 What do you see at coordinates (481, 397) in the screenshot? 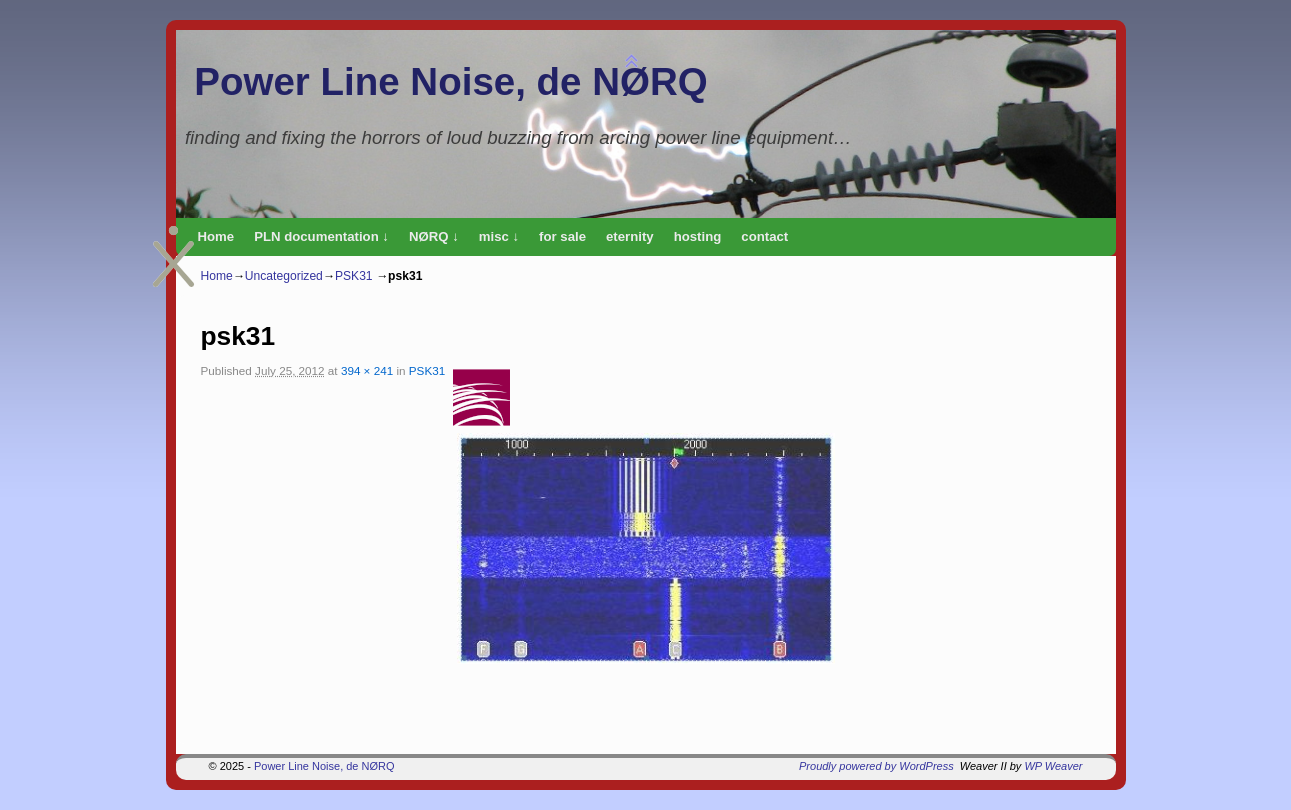
I see `open the Copa Airlines app` at bounding box center [481, 397].